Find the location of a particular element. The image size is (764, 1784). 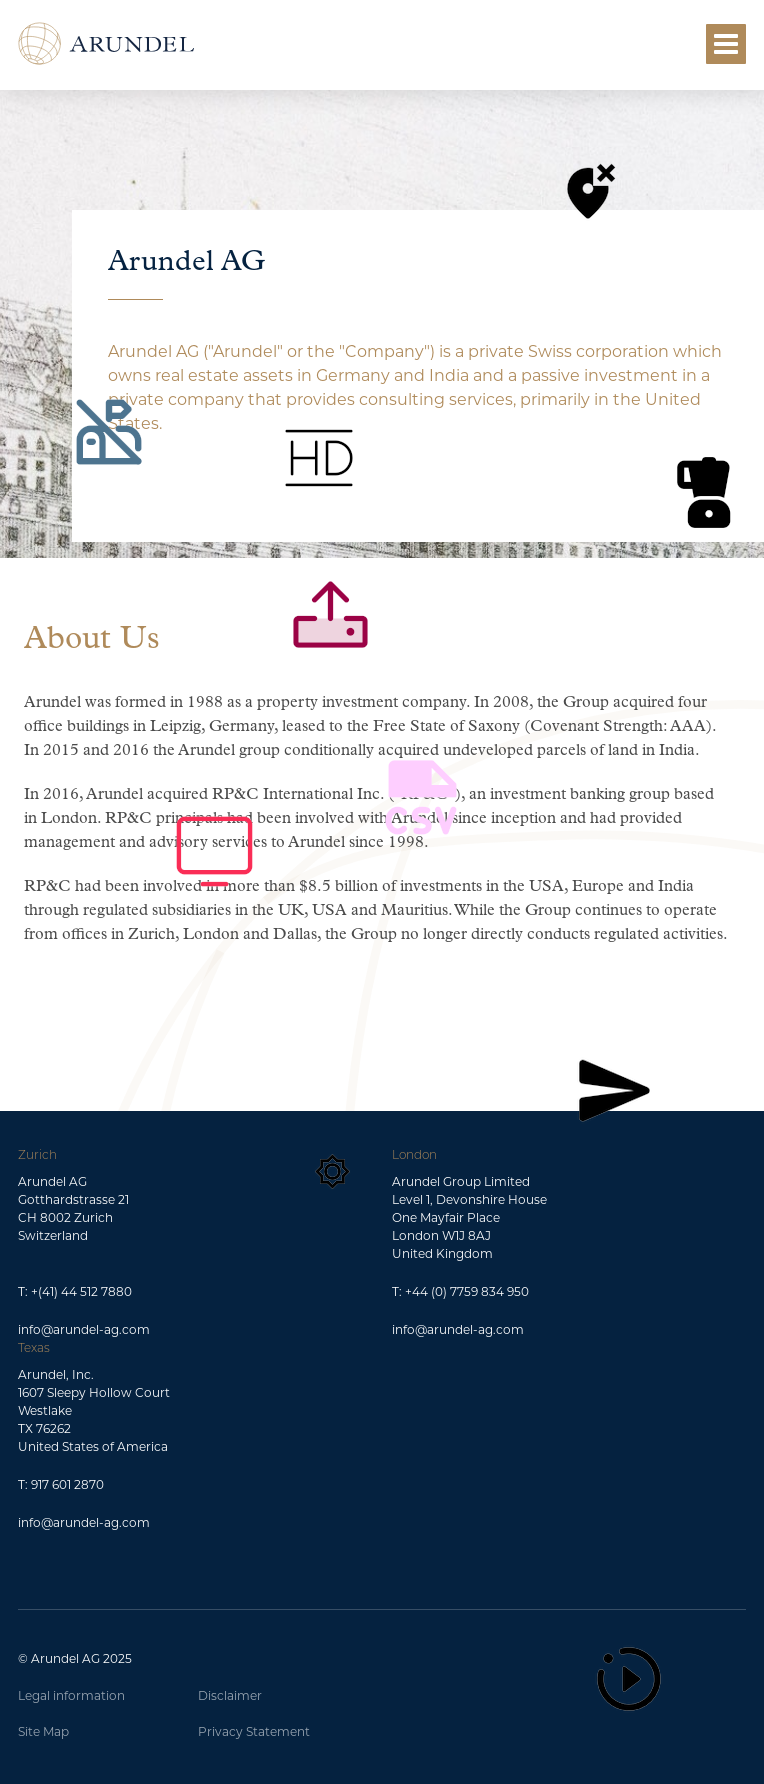

view display settings is located at coordinates (214, 848).